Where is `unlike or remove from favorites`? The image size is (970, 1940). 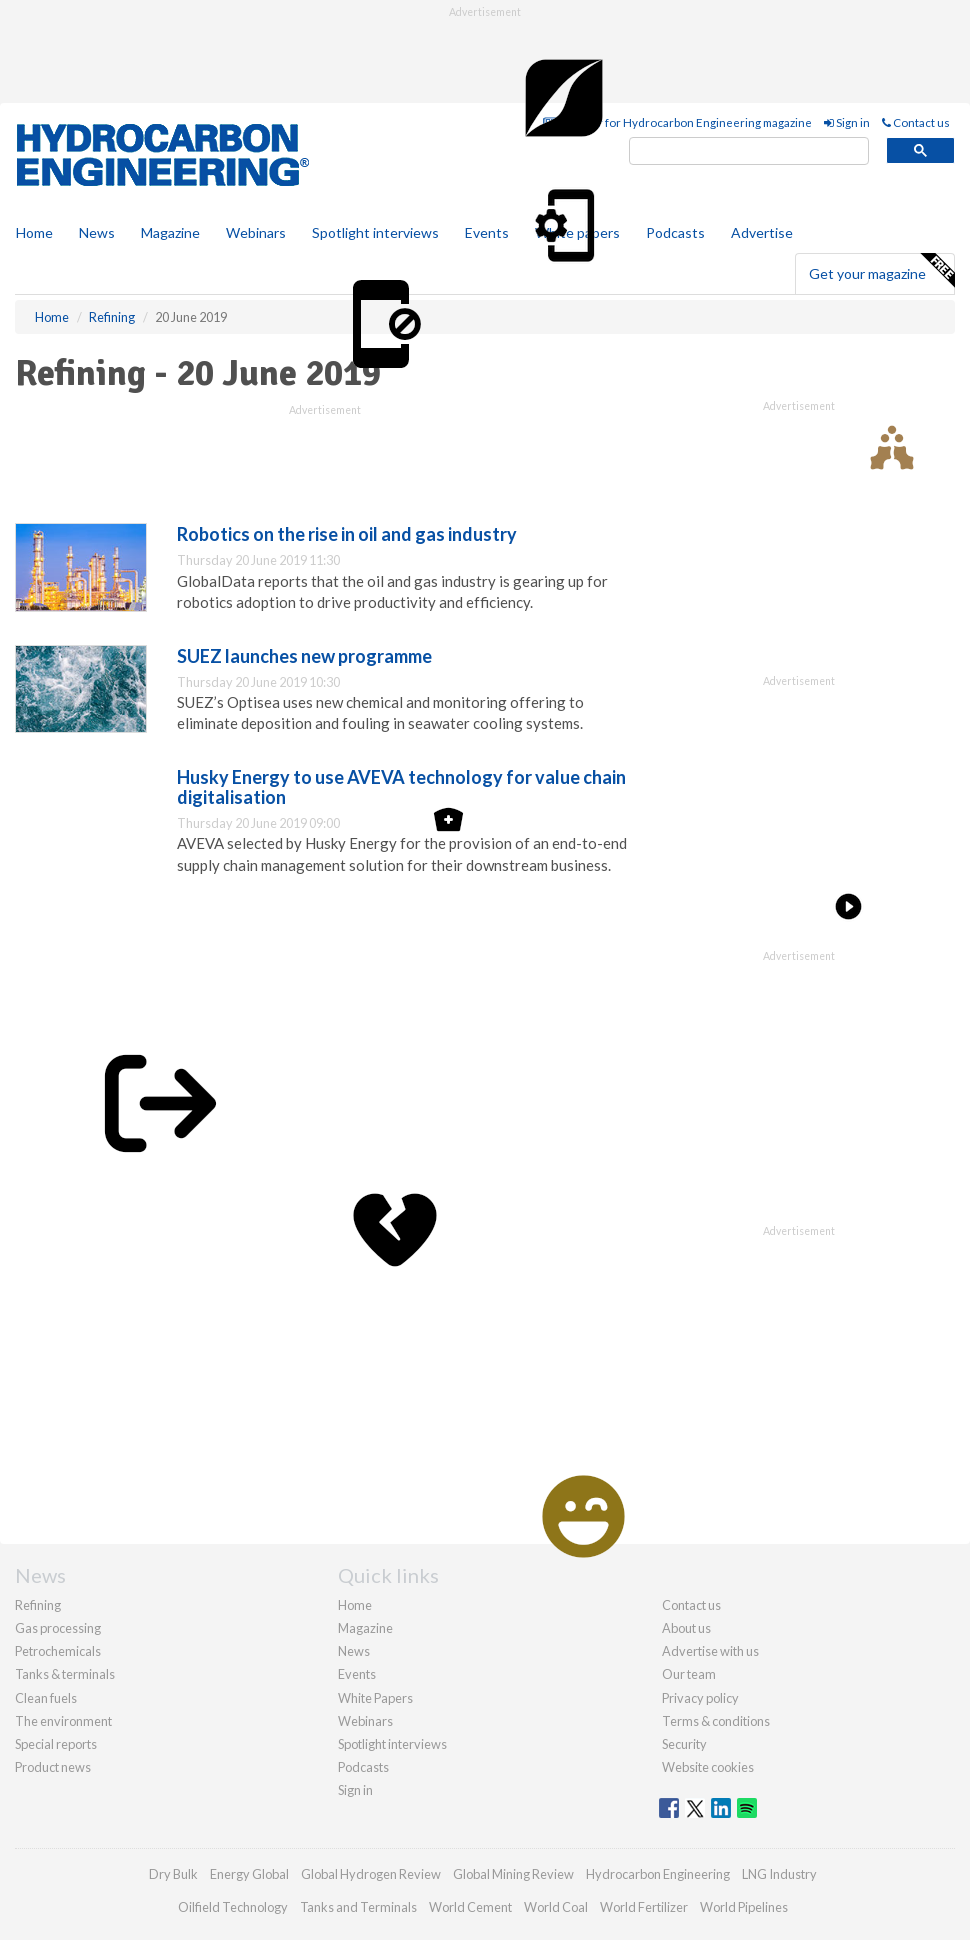 unlike or remove from favorites is located at coordinates (395, 1230).